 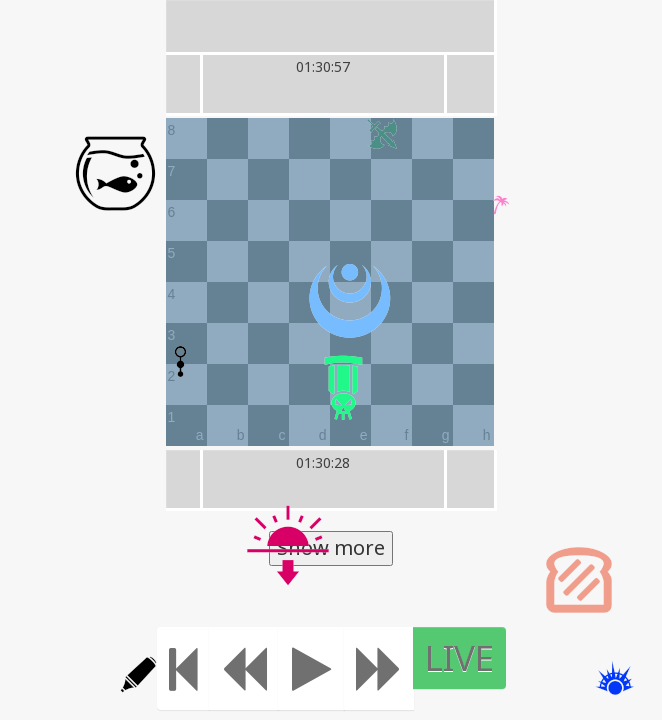 What do you see at coordinates (614, 677) in the screenshot?
I see `view in-game time or day/night cycle` at bounding box center [614, 677].